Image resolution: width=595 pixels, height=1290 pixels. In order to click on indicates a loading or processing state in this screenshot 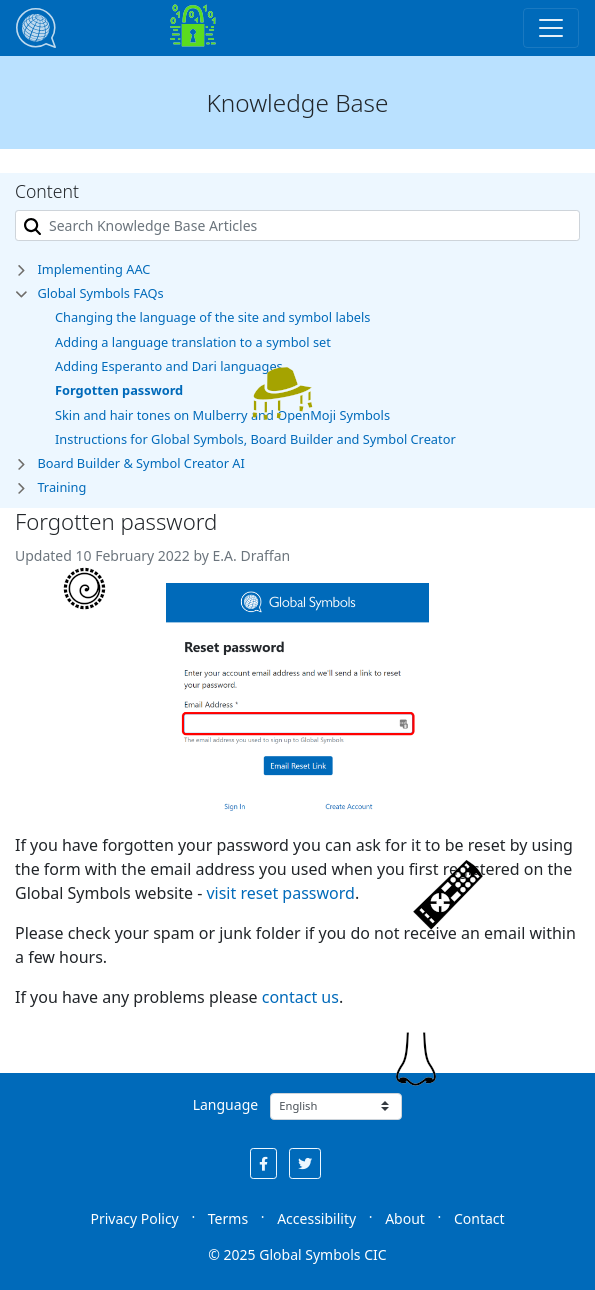, I will do `click(84, 588)`.